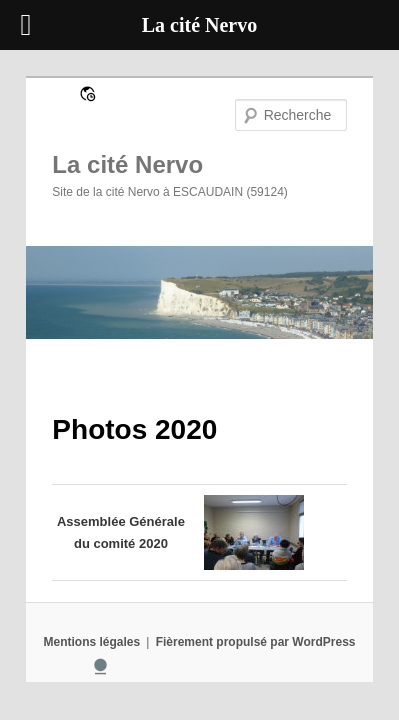 This screenshot has width=399, height=720. What do you see at coordinates (87, 93) in the screenshot?
I see `view or change time zone settings` at bounding box center [87, 93].